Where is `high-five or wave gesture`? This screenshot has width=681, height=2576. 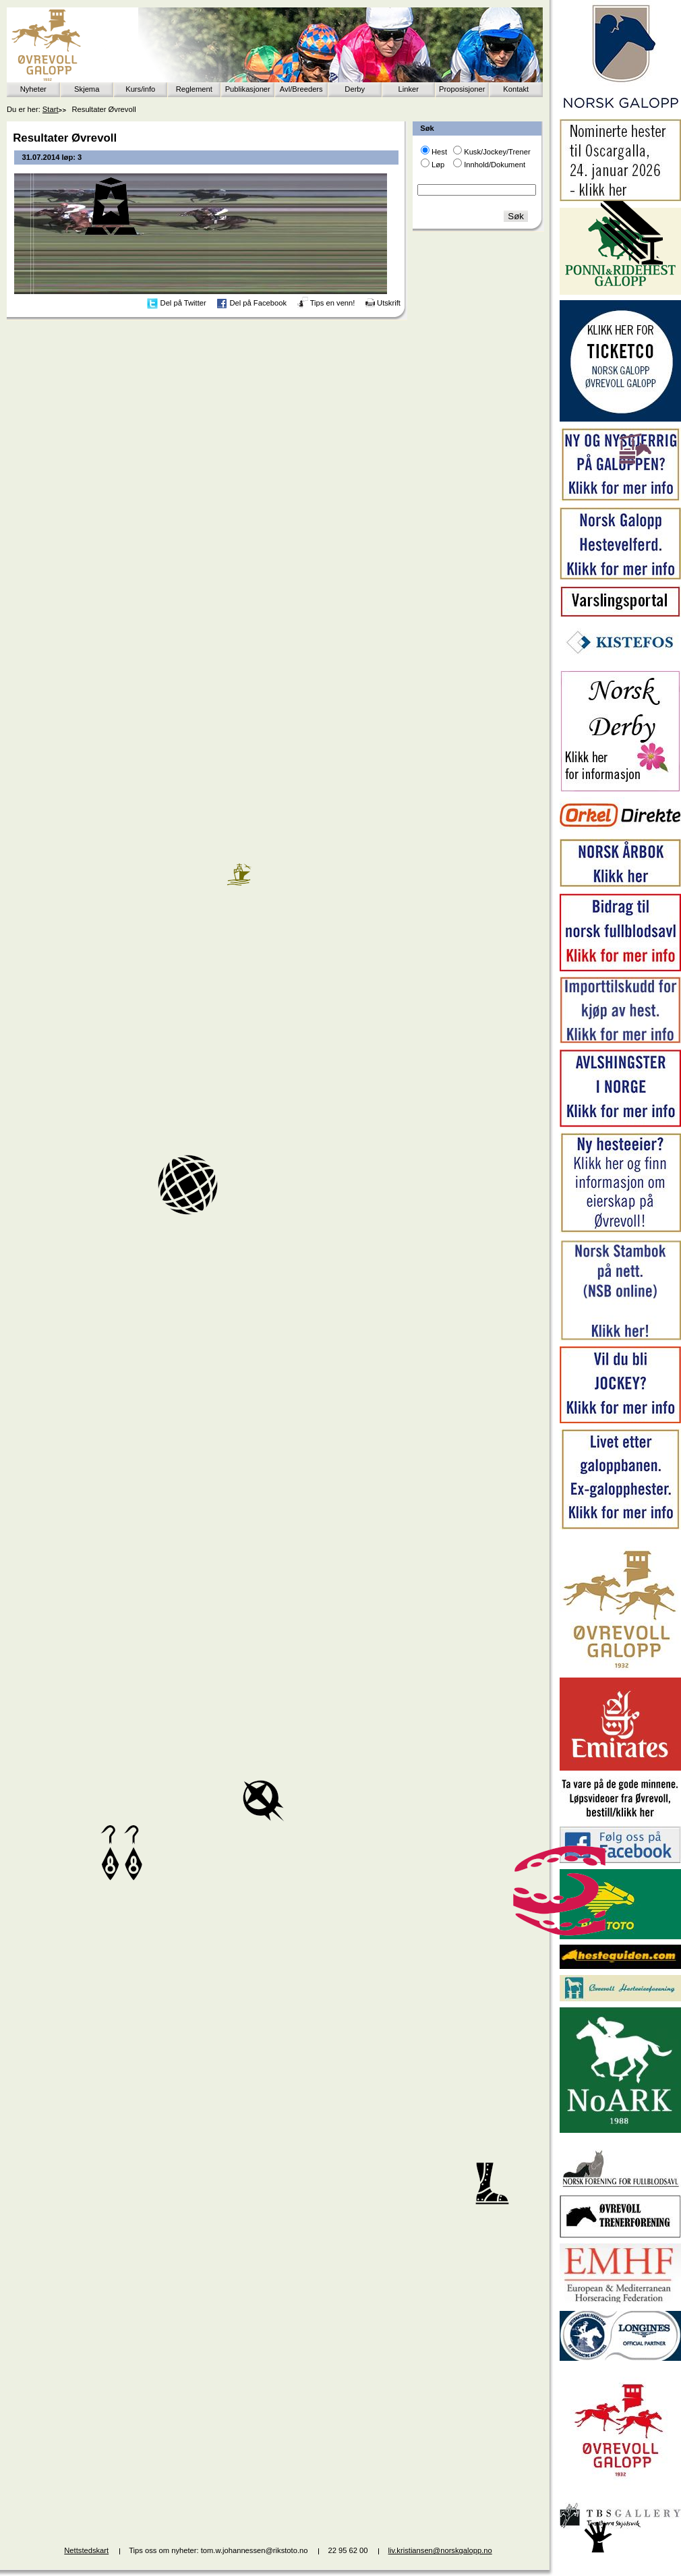
high-five or wave gesture is located at coordinates (597, 2537).